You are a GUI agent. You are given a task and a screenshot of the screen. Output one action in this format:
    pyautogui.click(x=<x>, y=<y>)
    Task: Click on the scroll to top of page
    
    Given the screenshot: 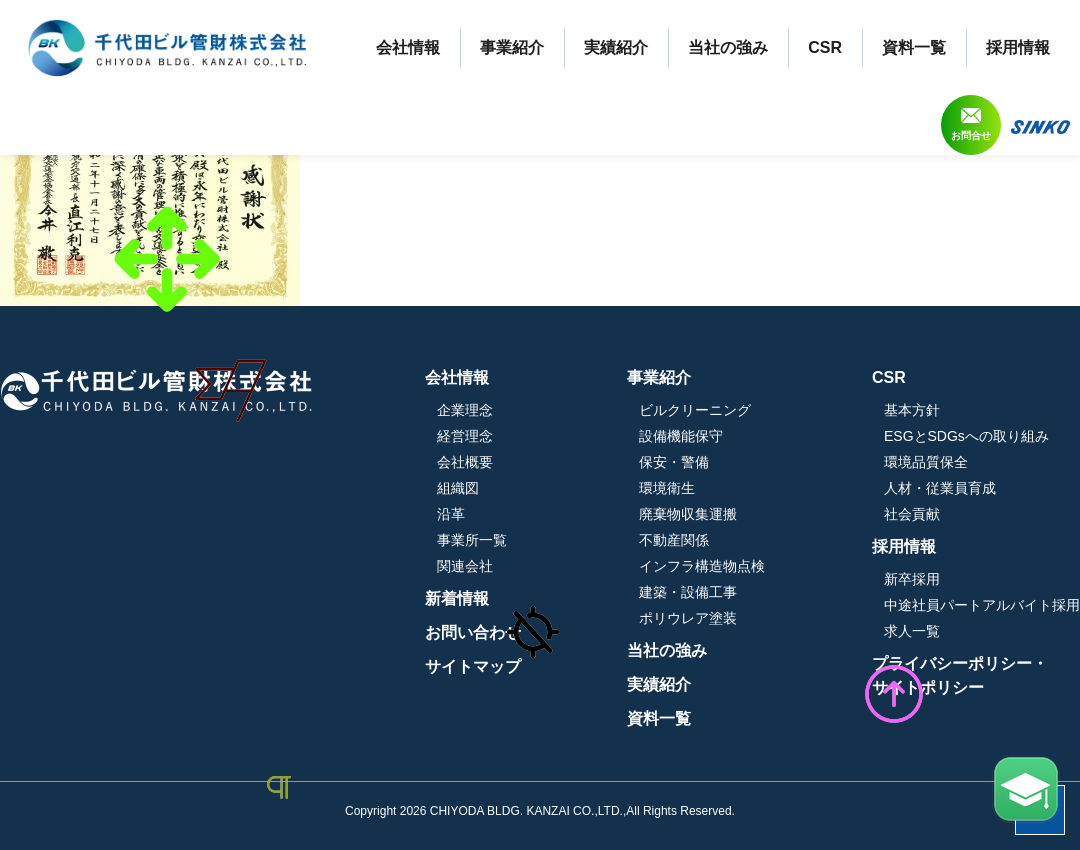 What is the action you would take?
    pyautogui.click(x=894, y=694)
    